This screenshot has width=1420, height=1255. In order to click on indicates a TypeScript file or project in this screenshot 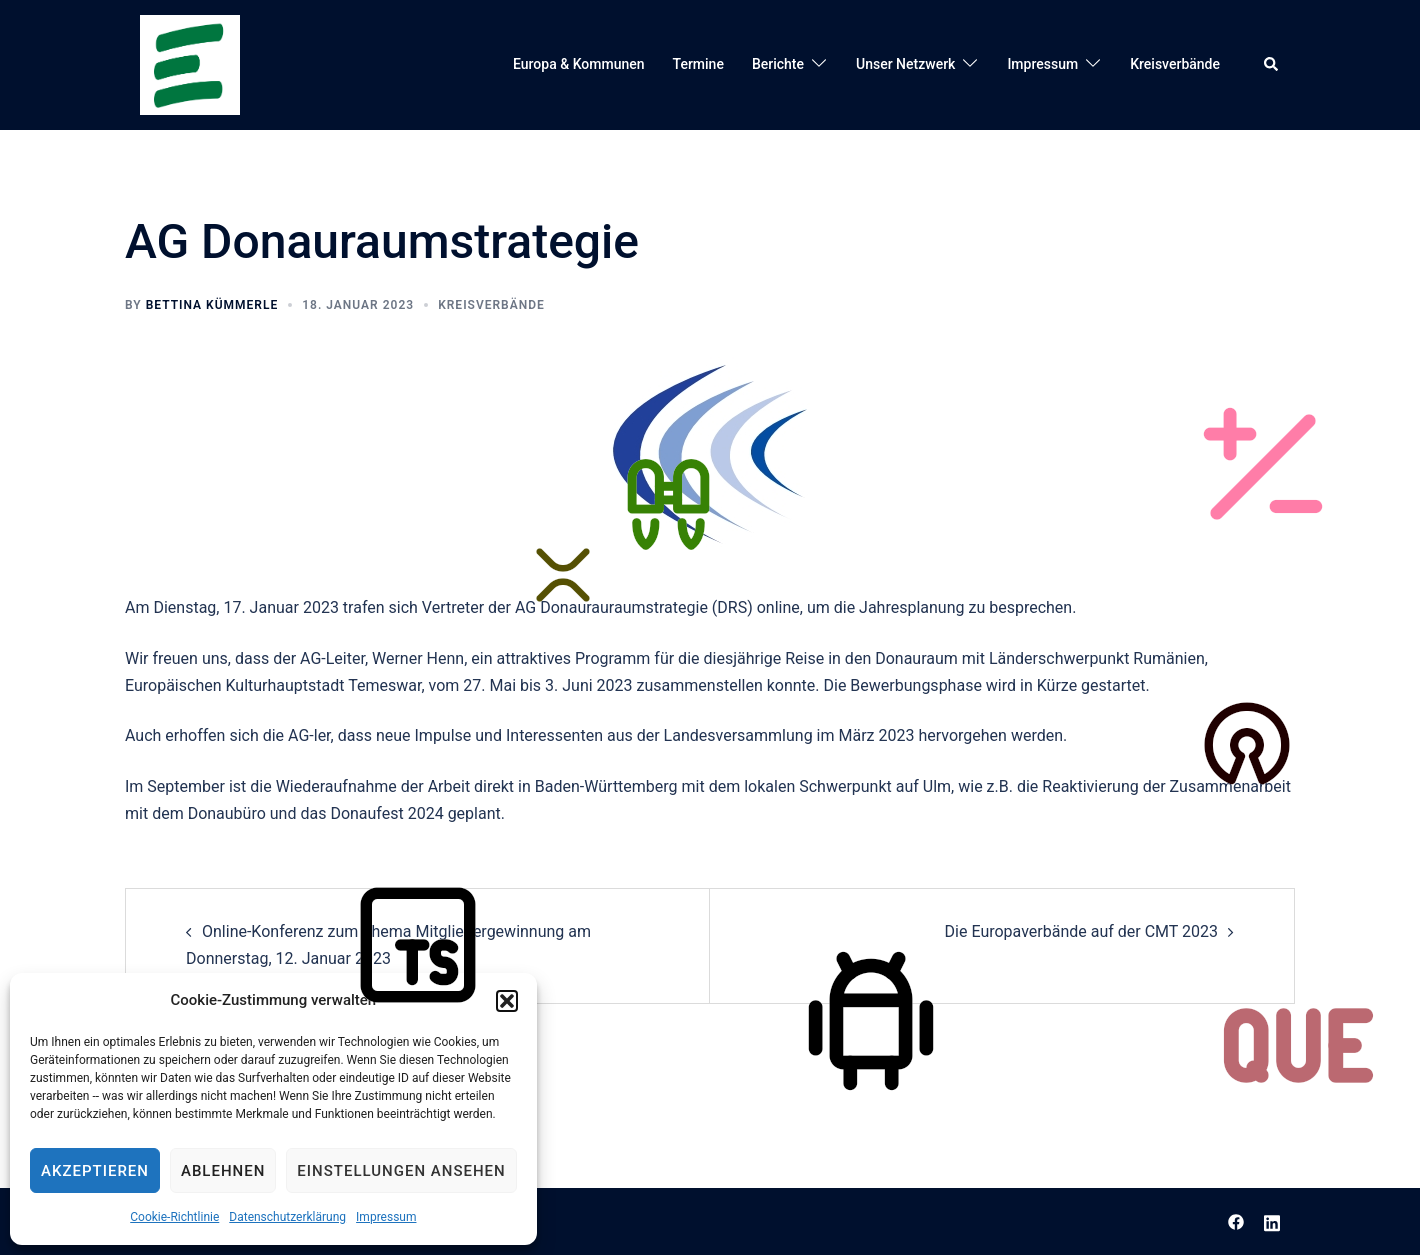, I will do `click(418, 945)`.